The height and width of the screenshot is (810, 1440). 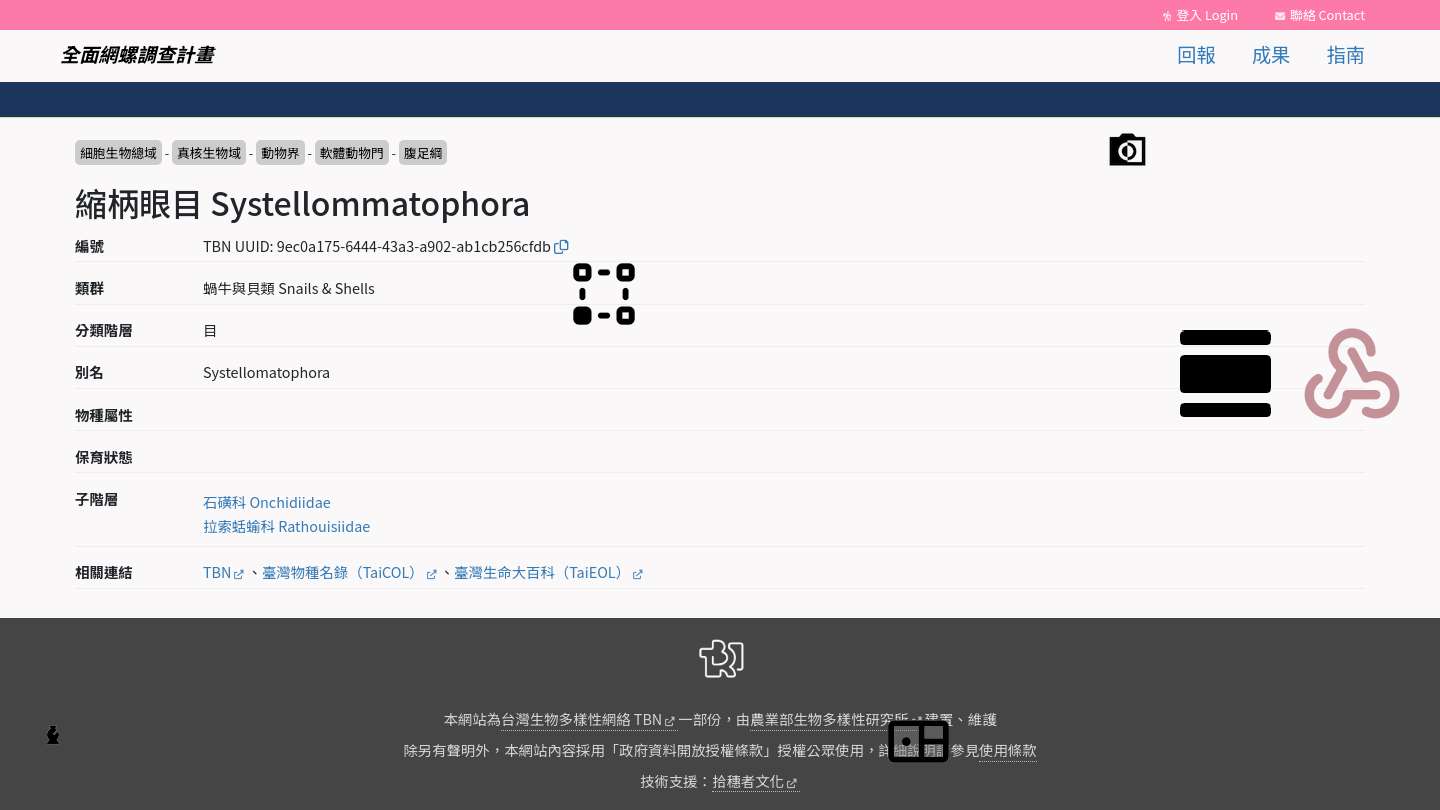 What do you see at coordinates (53, 735) in the screenshot?
I see `represents the bishop piece in a chess game` at bounding box center [53, 735].